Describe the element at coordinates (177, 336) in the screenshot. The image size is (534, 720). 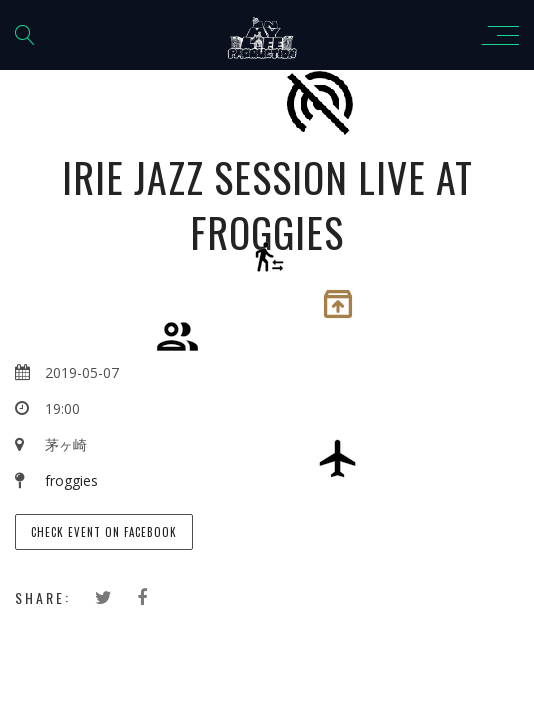
I see `view contacts or people list` at that location.